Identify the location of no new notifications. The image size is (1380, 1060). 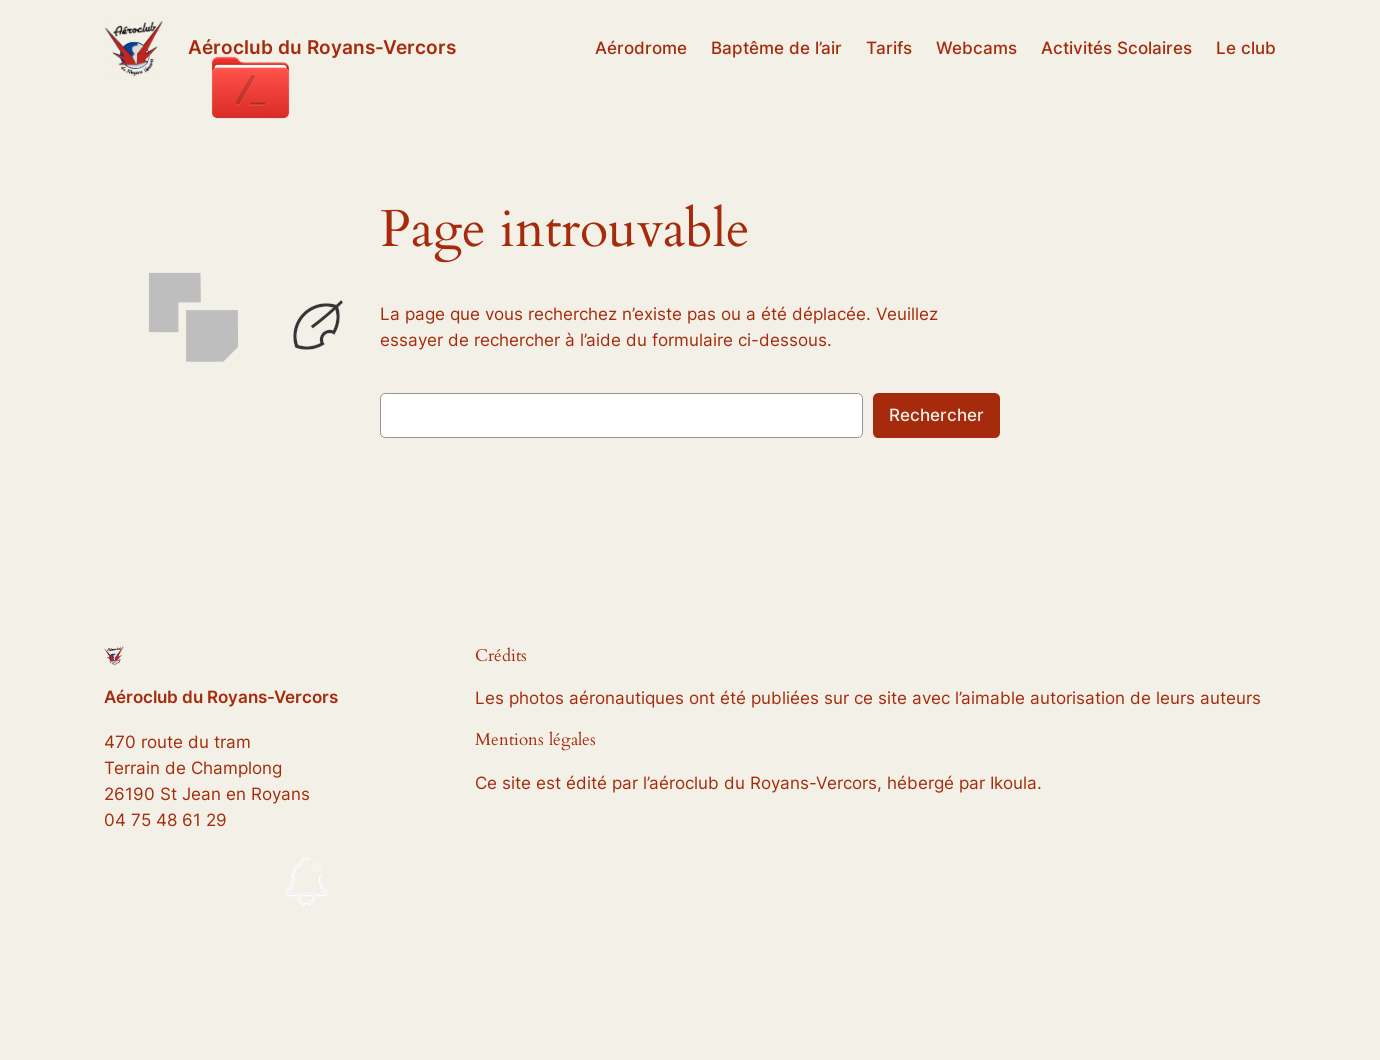
(306, 881).